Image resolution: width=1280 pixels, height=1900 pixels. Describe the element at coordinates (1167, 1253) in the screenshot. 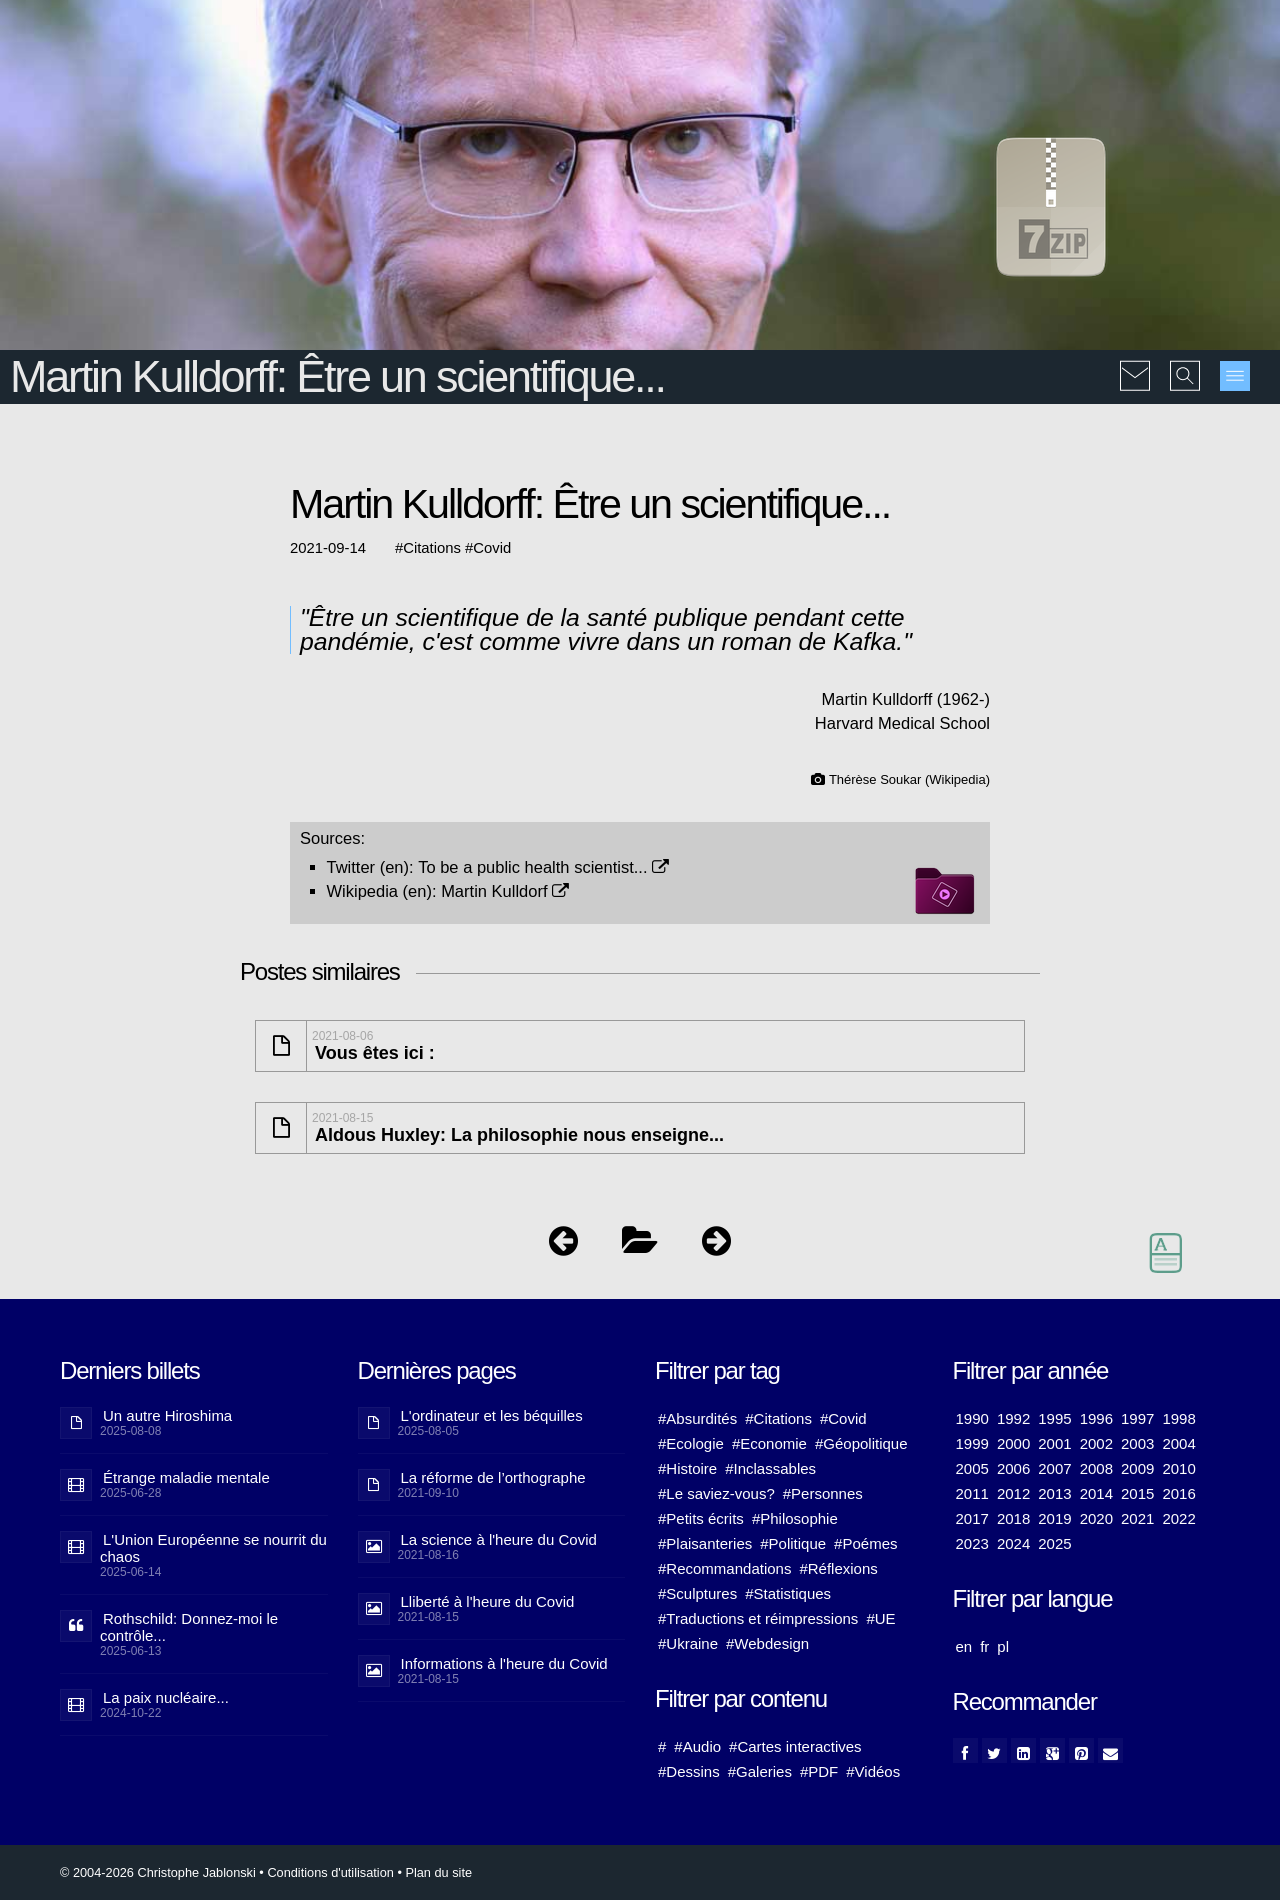

I see `scan a document or image` at that location.